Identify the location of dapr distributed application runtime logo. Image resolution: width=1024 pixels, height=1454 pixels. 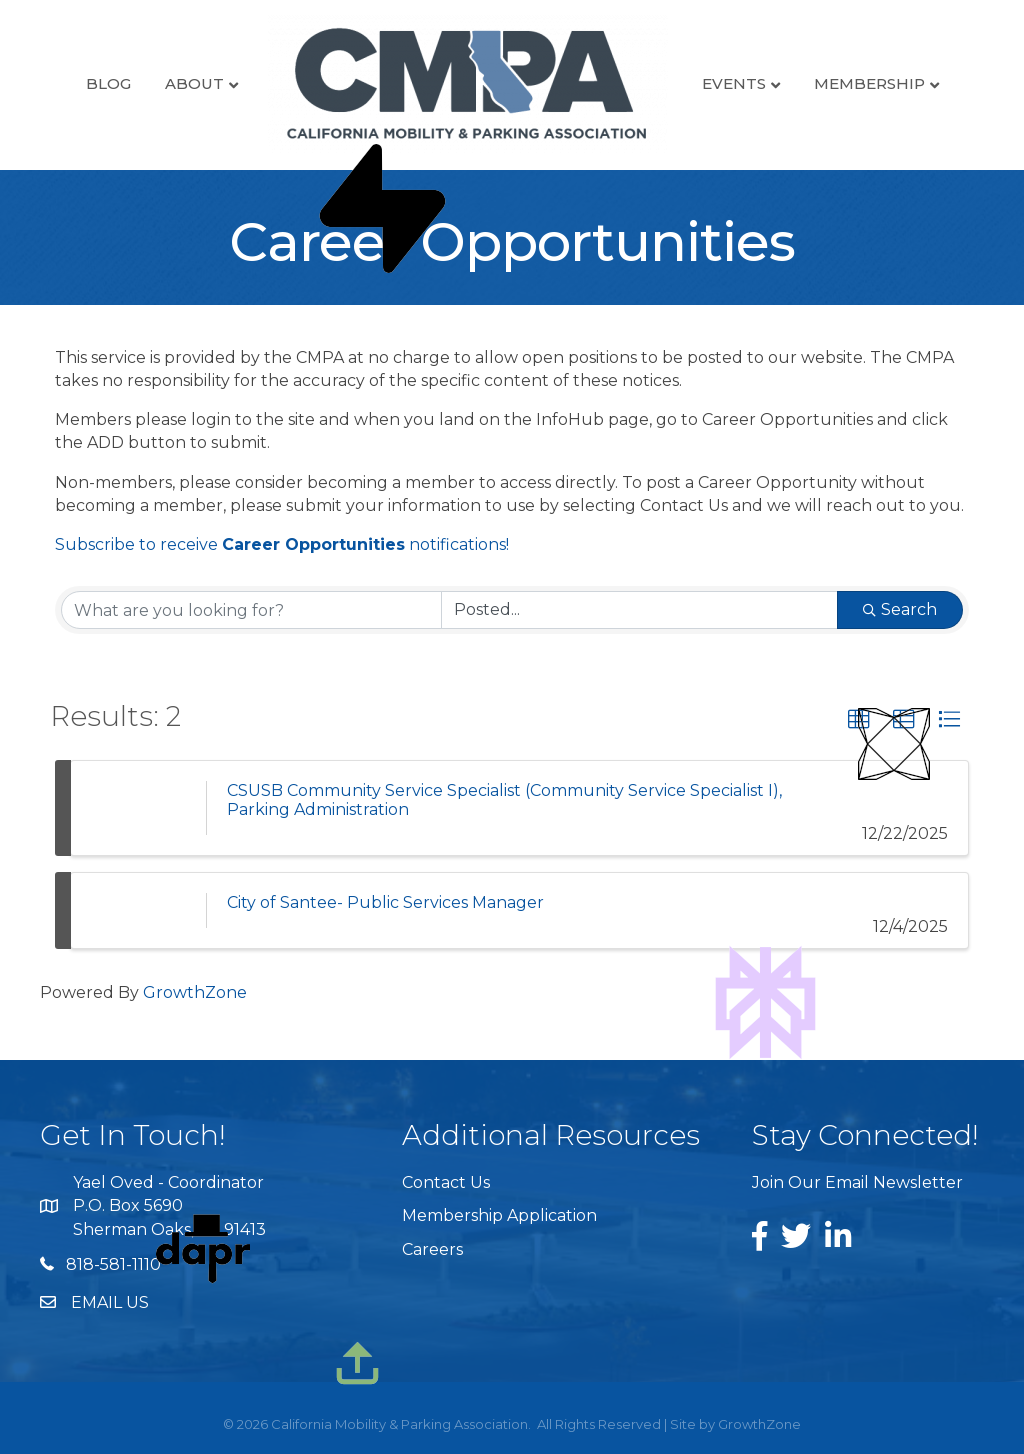
(203, 1249).